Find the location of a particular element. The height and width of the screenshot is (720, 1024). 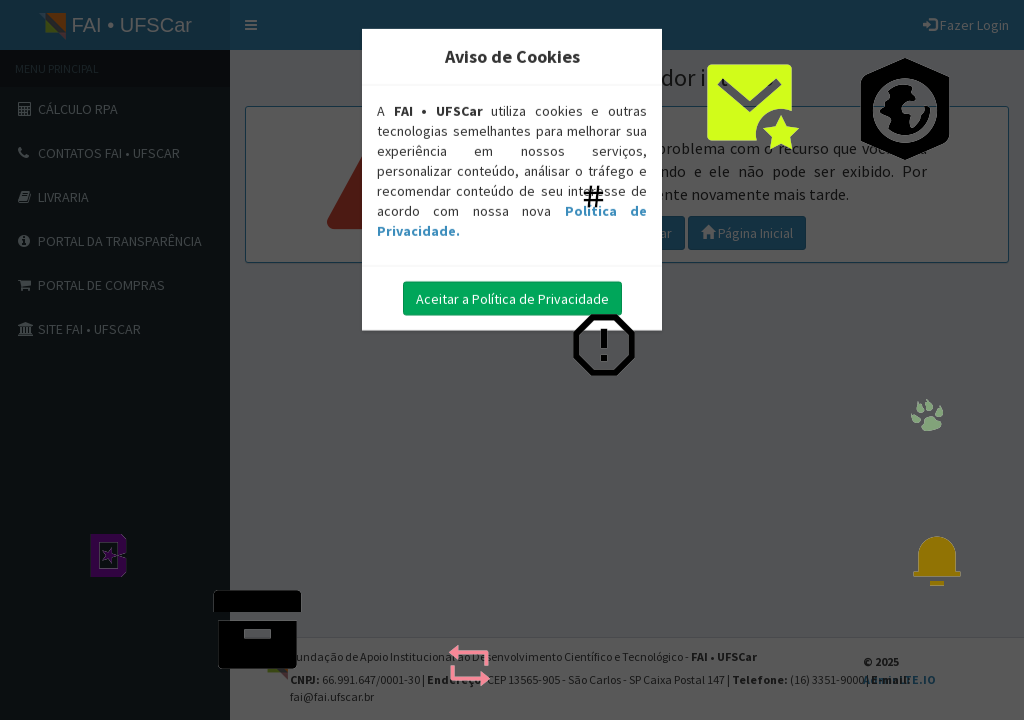

lazarus IDE logo is located at coordinates (927, 415).